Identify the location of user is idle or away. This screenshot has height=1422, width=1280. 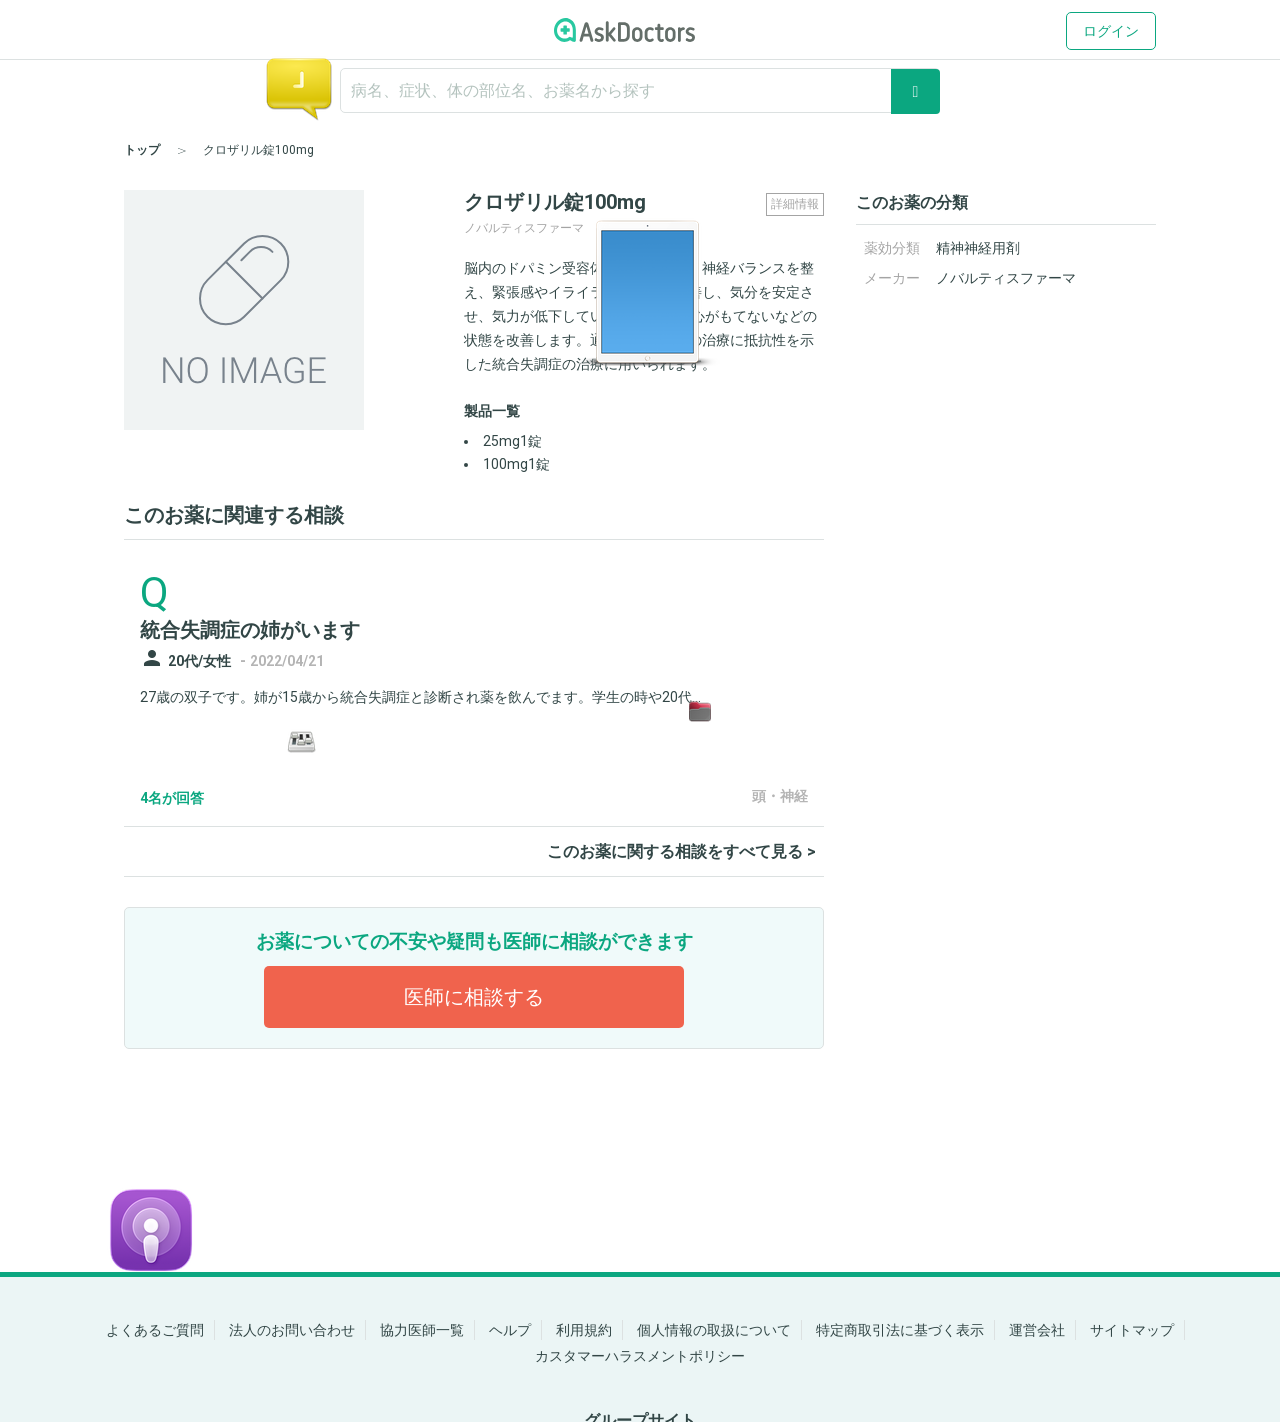
(299, 88).